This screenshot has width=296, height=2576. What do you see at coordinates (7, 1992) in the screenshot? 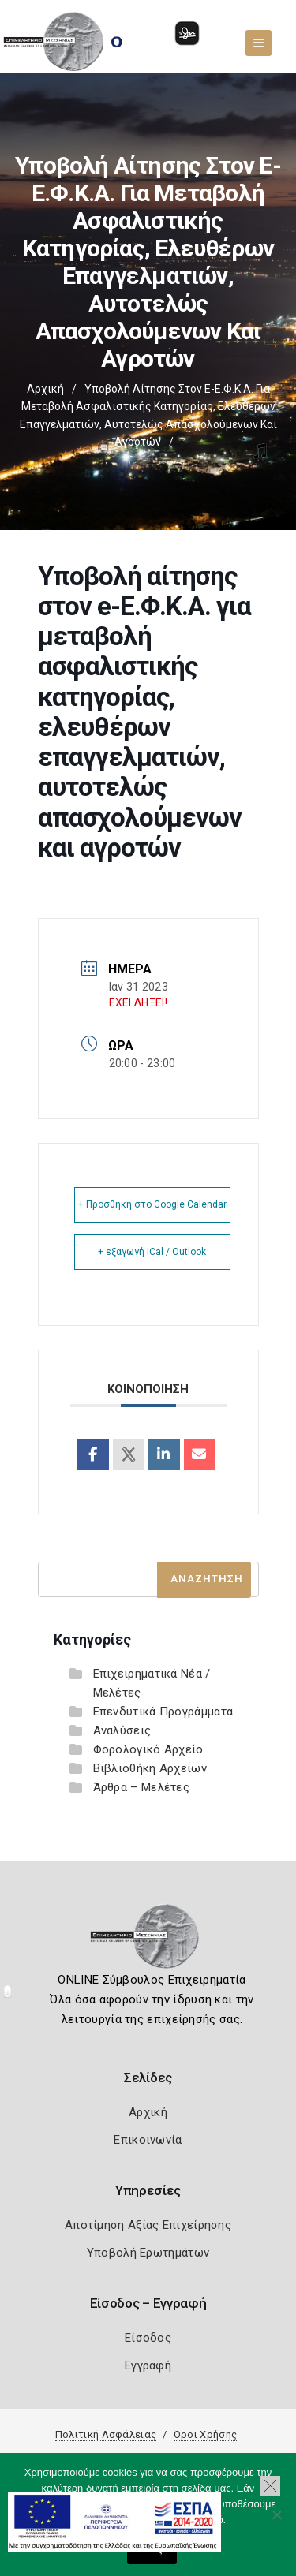
I see `connect or manage apple magic mouse via bluetooth` at bounding box center [7, 1992].